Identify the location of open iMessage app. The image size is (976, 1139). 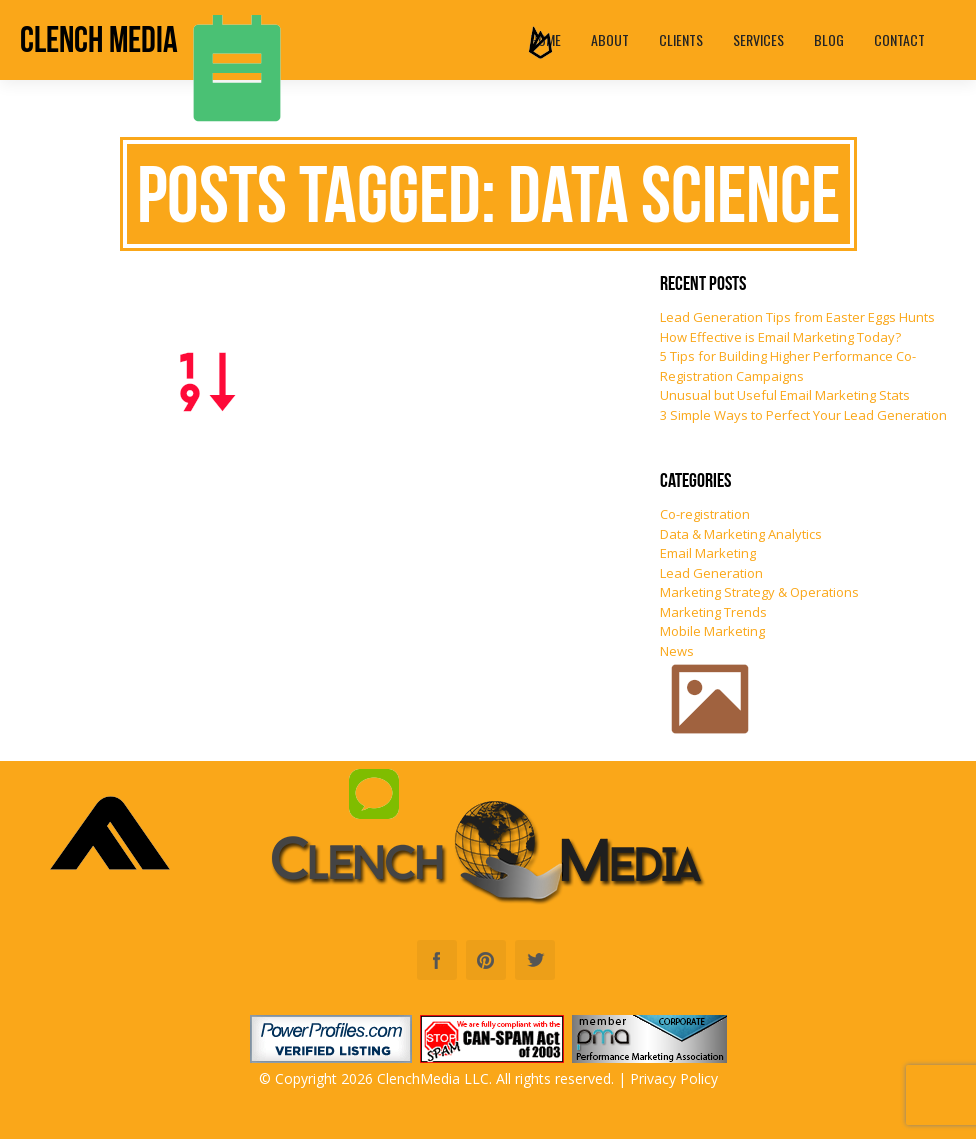
(374, 794).